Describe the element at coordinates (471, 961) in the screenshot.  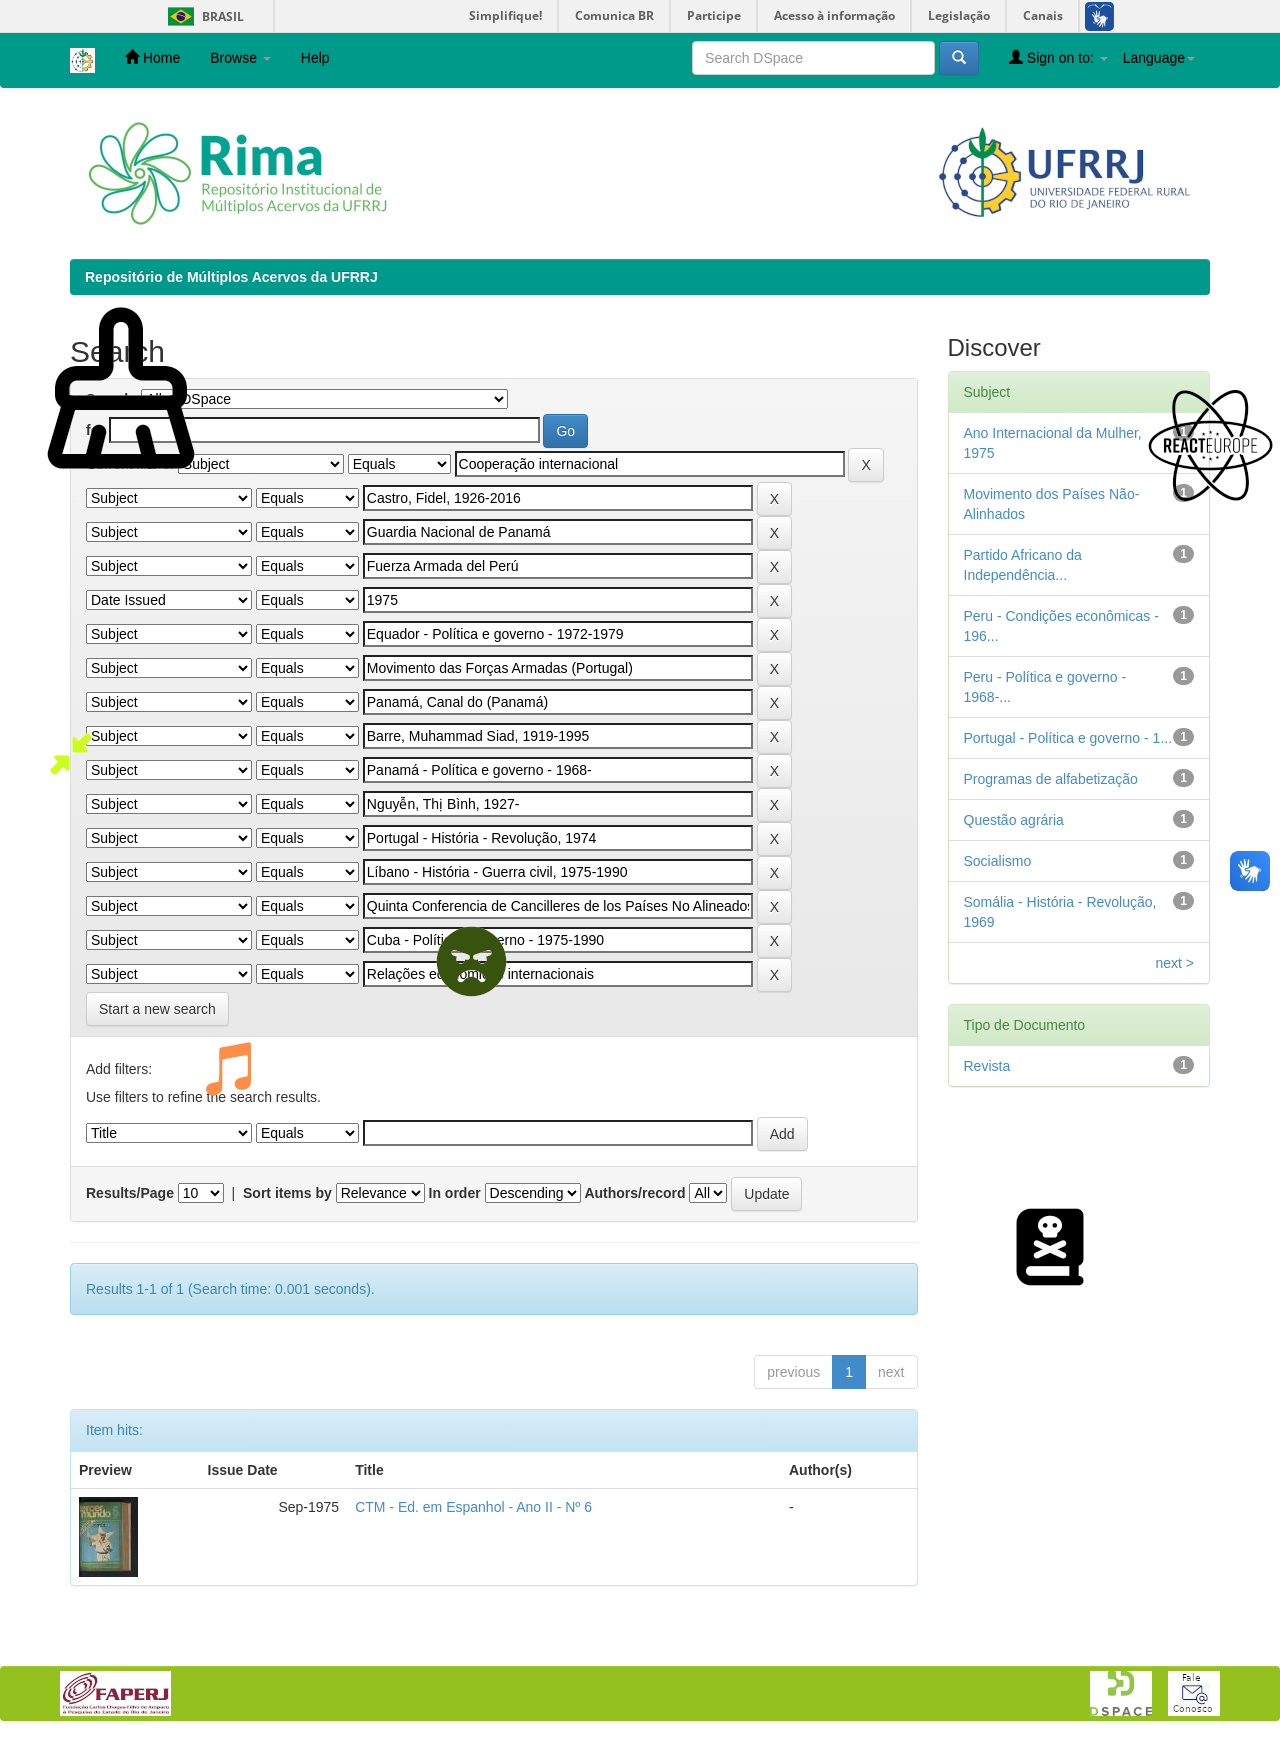
I see `react to a post with anger` at that location.